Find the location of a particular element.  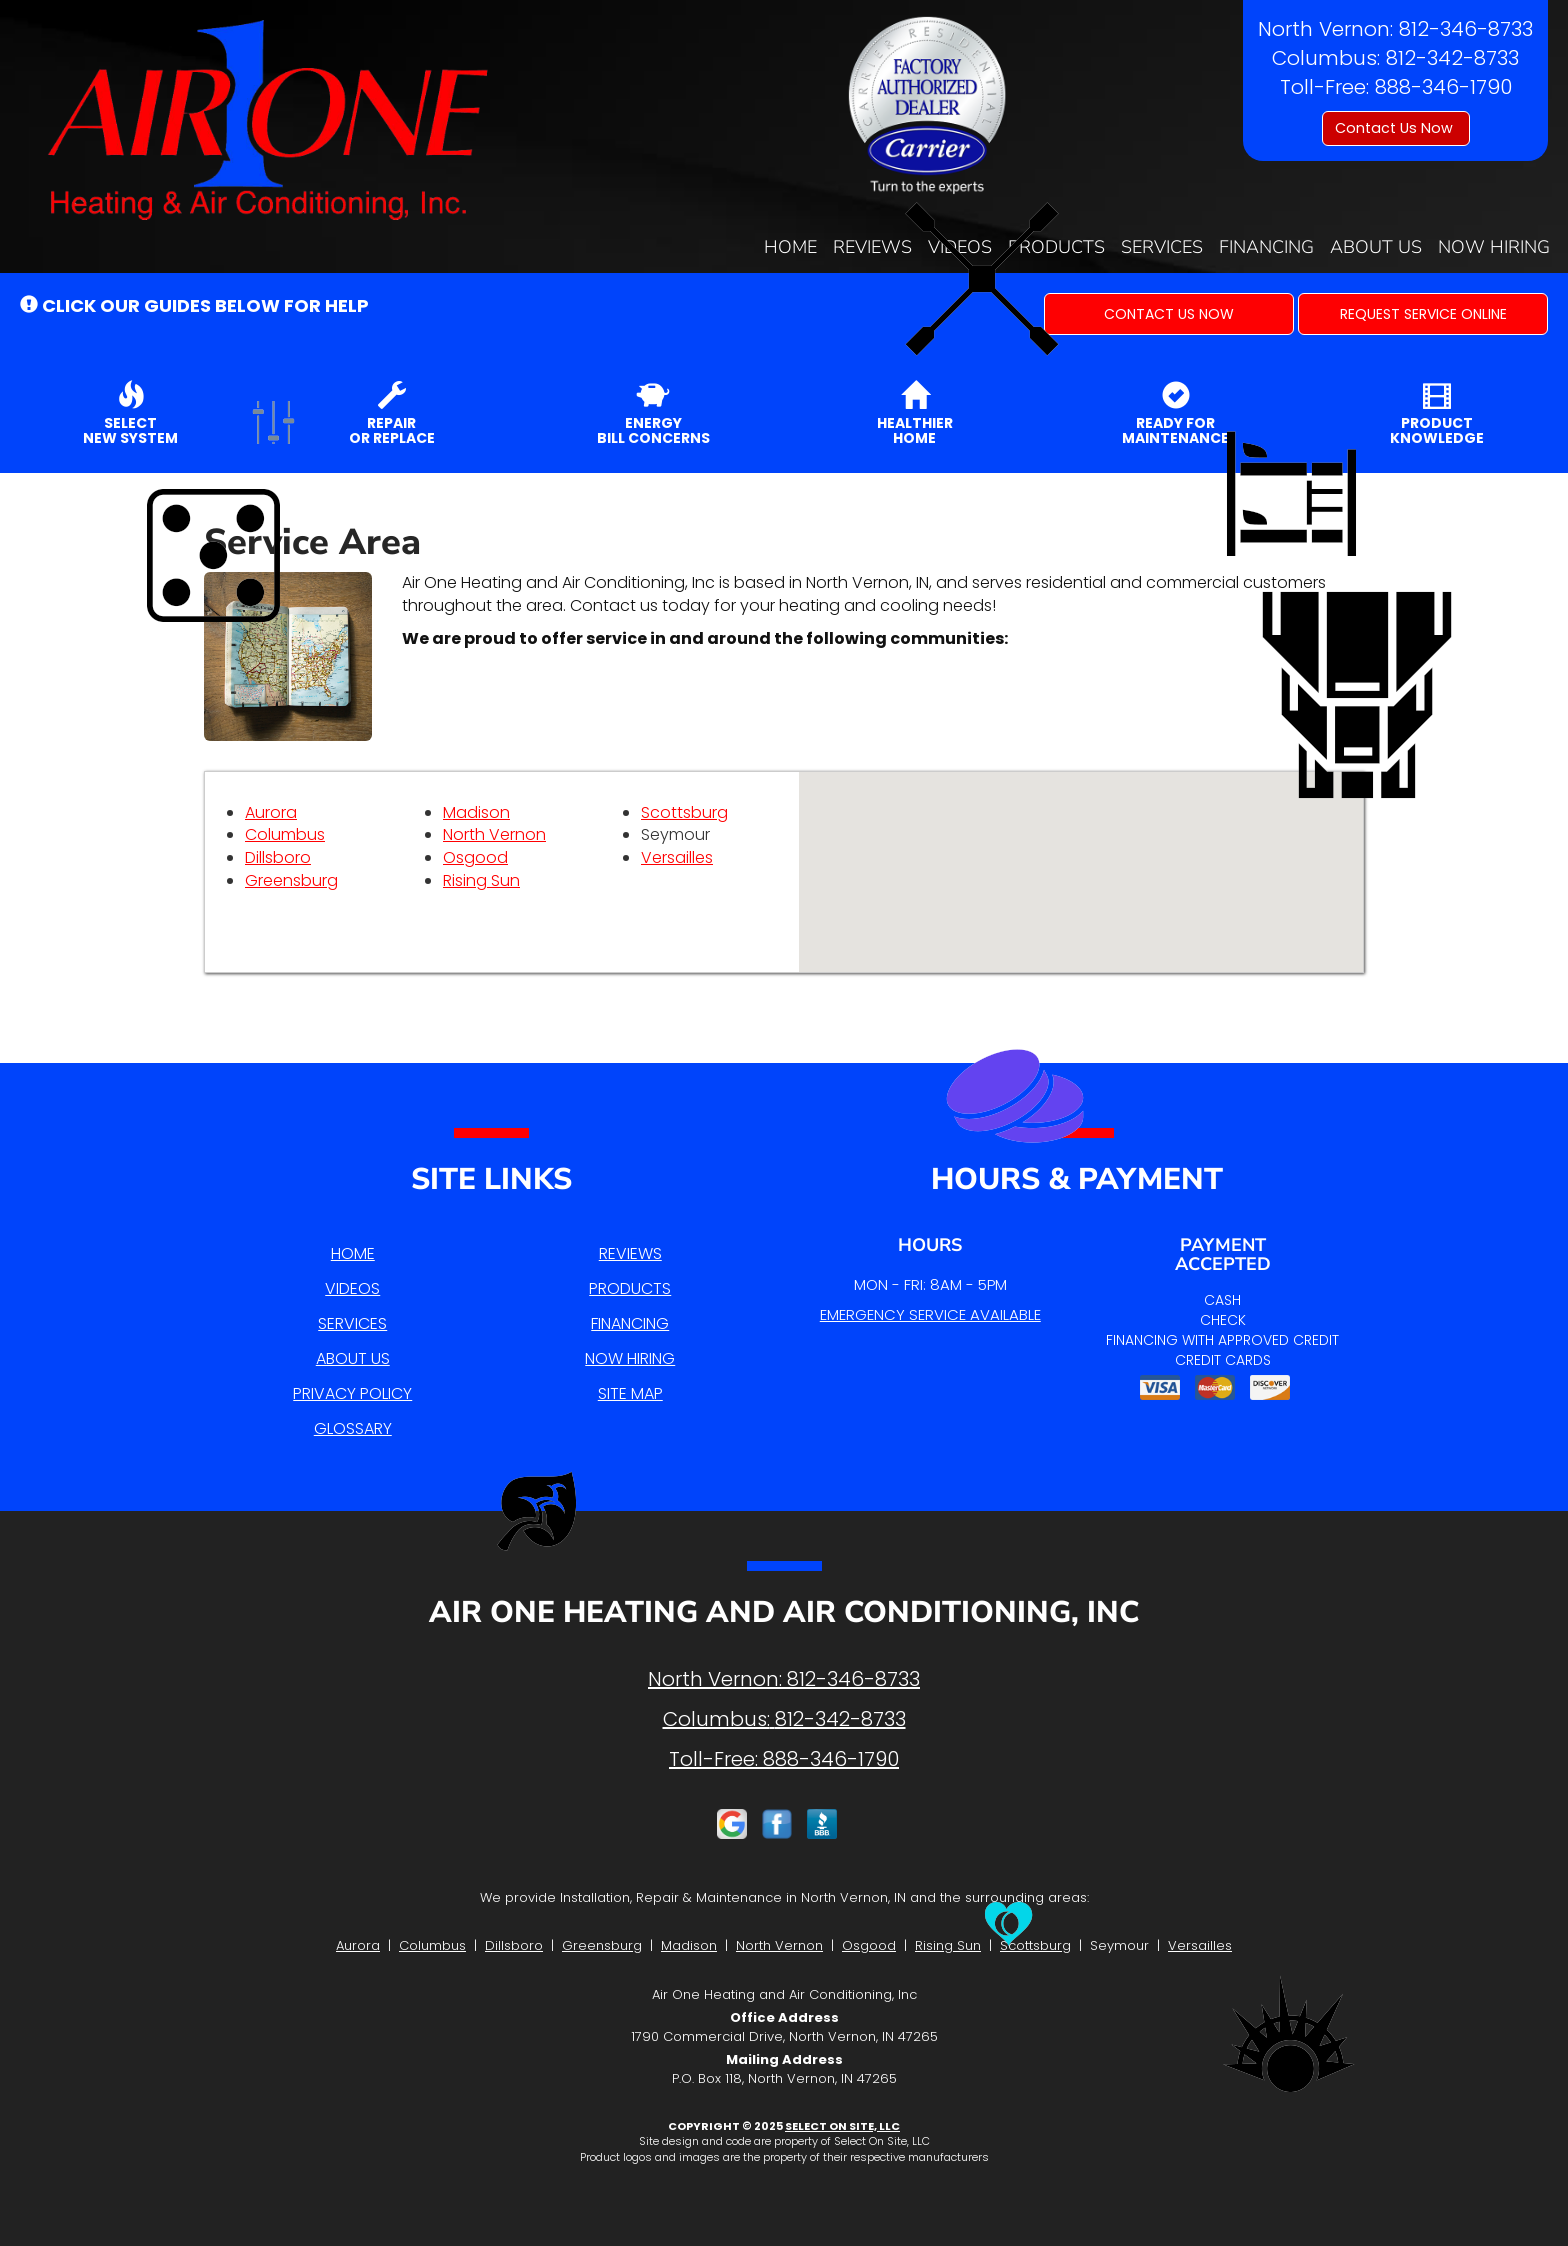

view your coin balance or currency is located at coordinates (1015, 1096).